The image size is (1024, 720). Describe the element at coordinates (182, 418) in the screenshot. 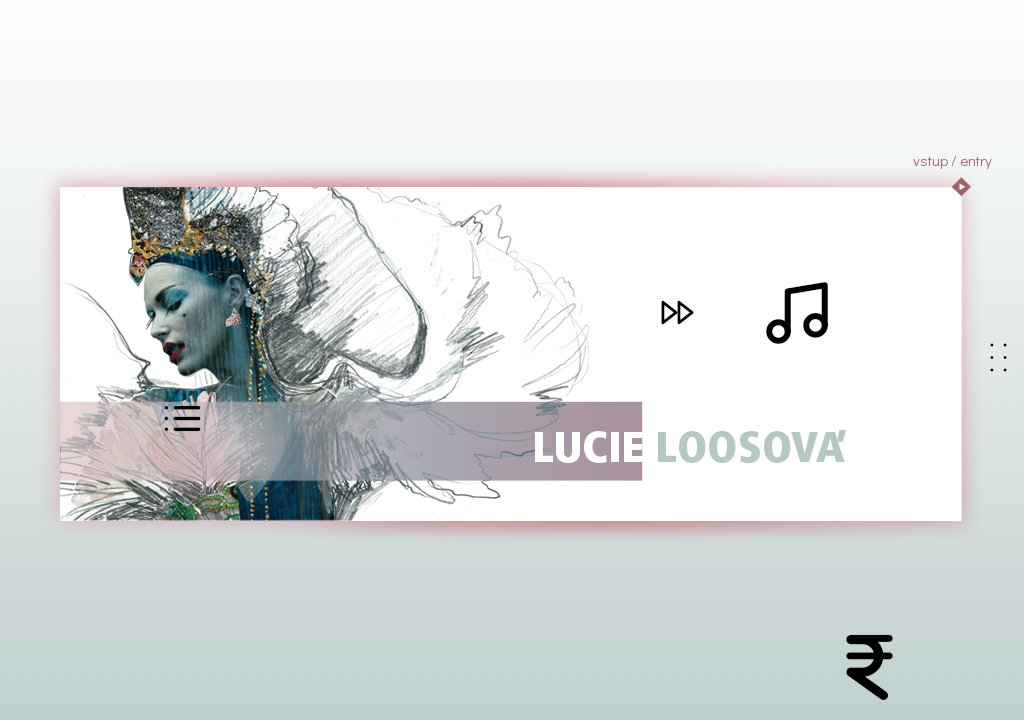

I see `view items in list format` at that location.